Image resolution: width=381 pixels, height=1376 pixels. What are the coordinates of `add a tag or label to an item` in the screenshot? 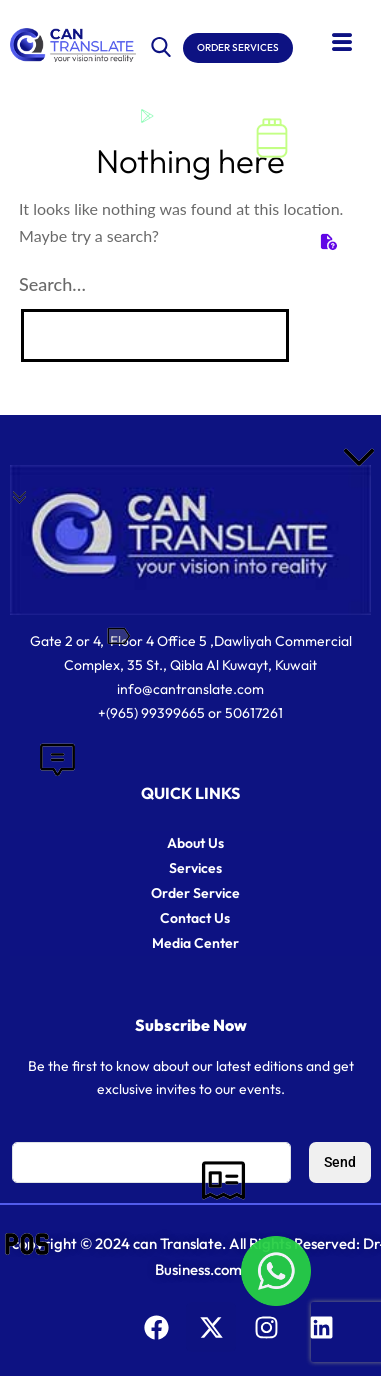 It's located at (118, 636).